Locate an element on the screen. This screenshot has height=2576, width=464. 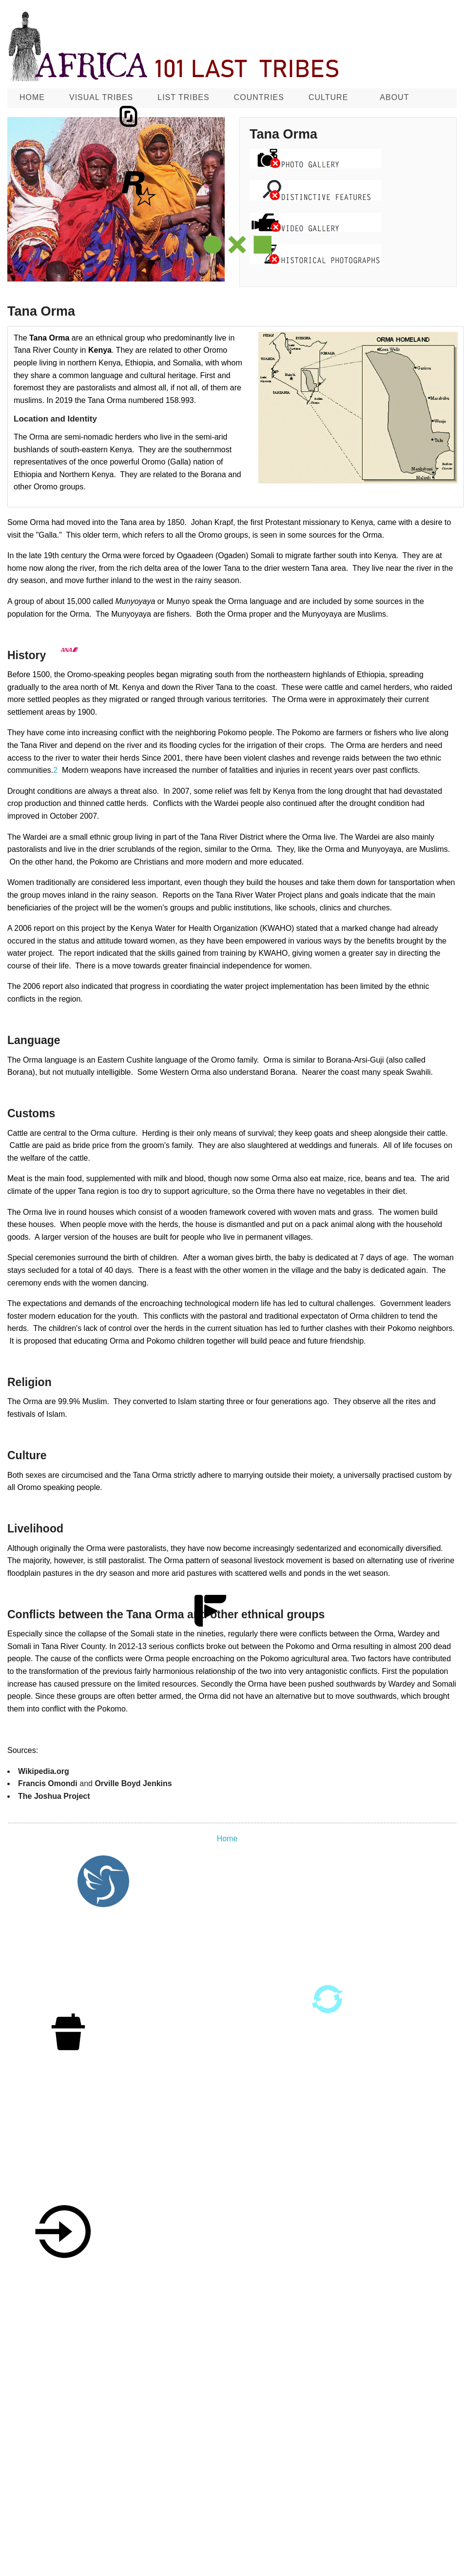
log in to your account is located at coordinates (64, 2232).